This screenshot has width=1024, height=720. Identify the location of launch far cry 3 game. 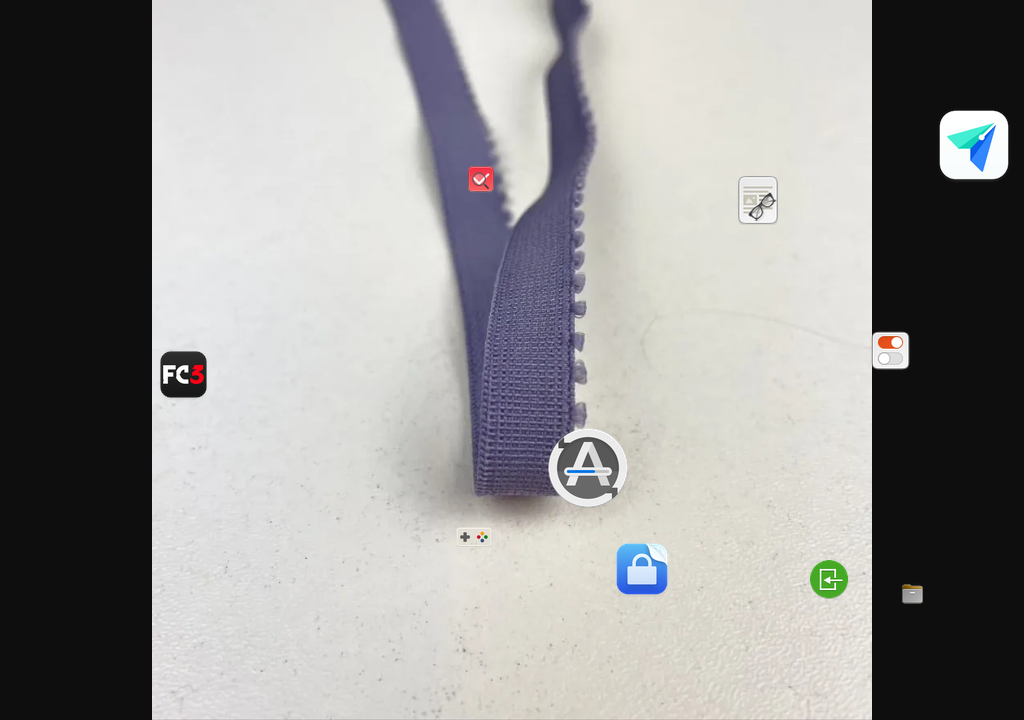
(183, 374).